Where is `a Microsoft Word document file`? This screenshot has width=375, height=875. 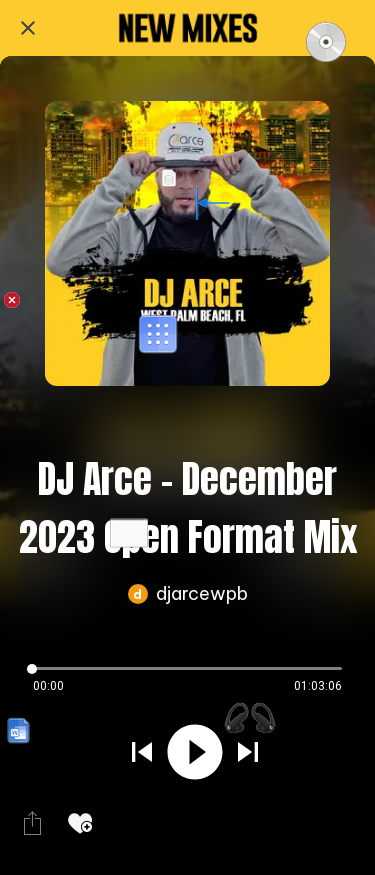
a Microsoft Word document file is located at coordinates (18, 730).